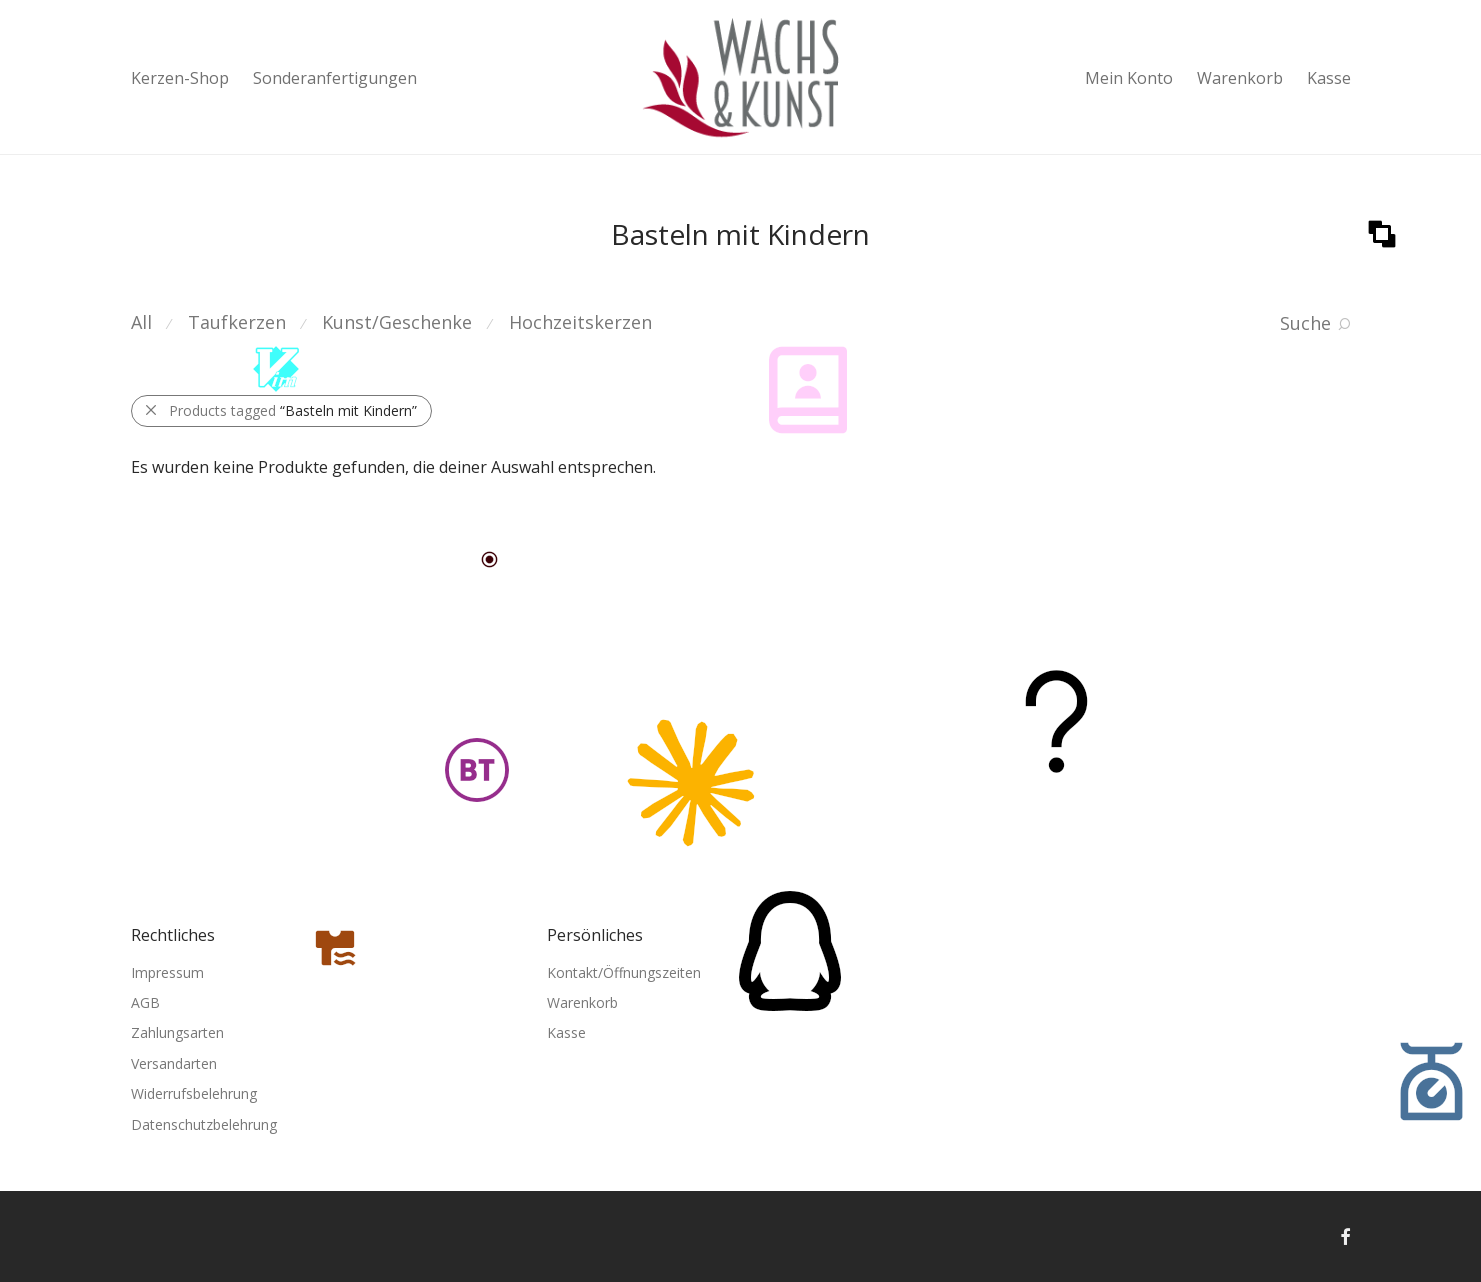 The width and height of the screenshot is (1481, 1282). Describe the element at coordinates (477, 770) in the screenshot. I see `BT (British Telecom) company logo` at that location.